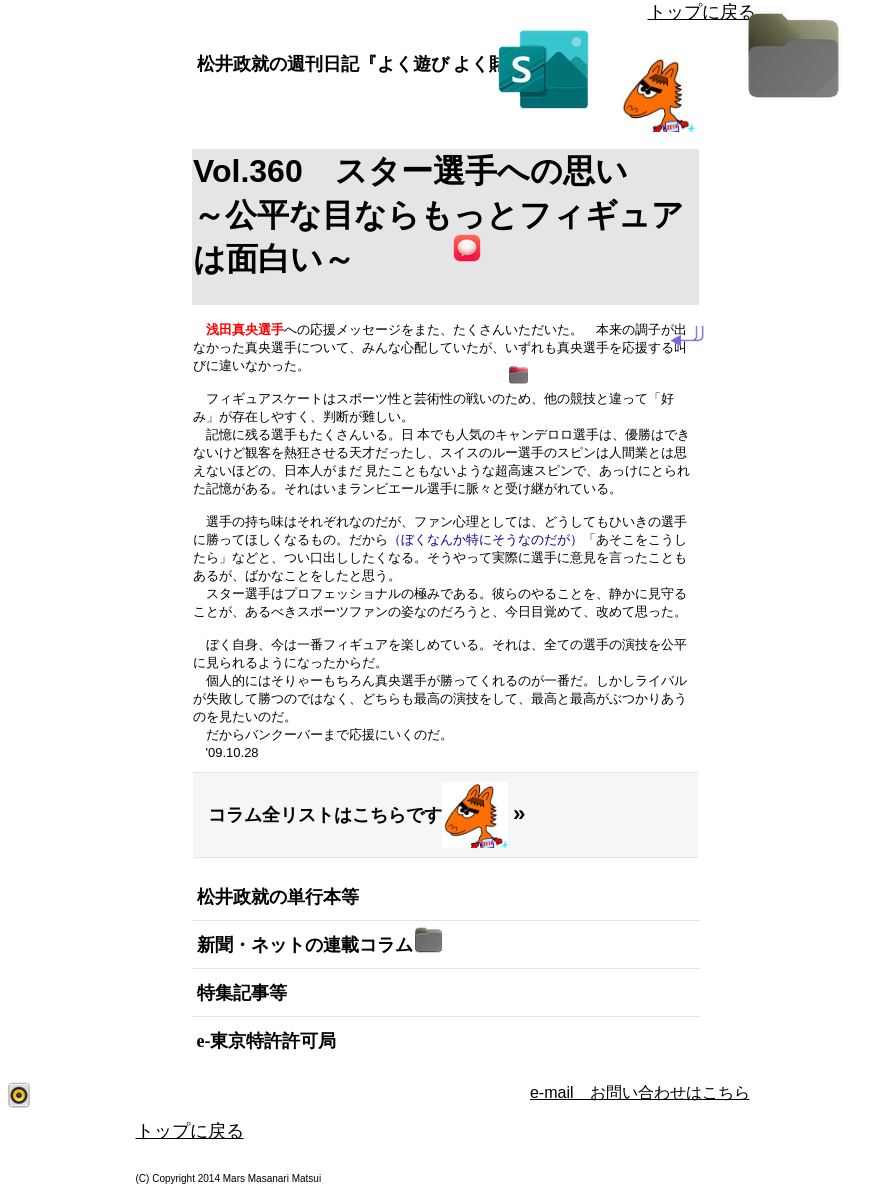 This screenshot has height=1186, width=891. Describe the element at coordinates (428, 939) in the screenshot. I see `open a folder to view its contents` at that location.